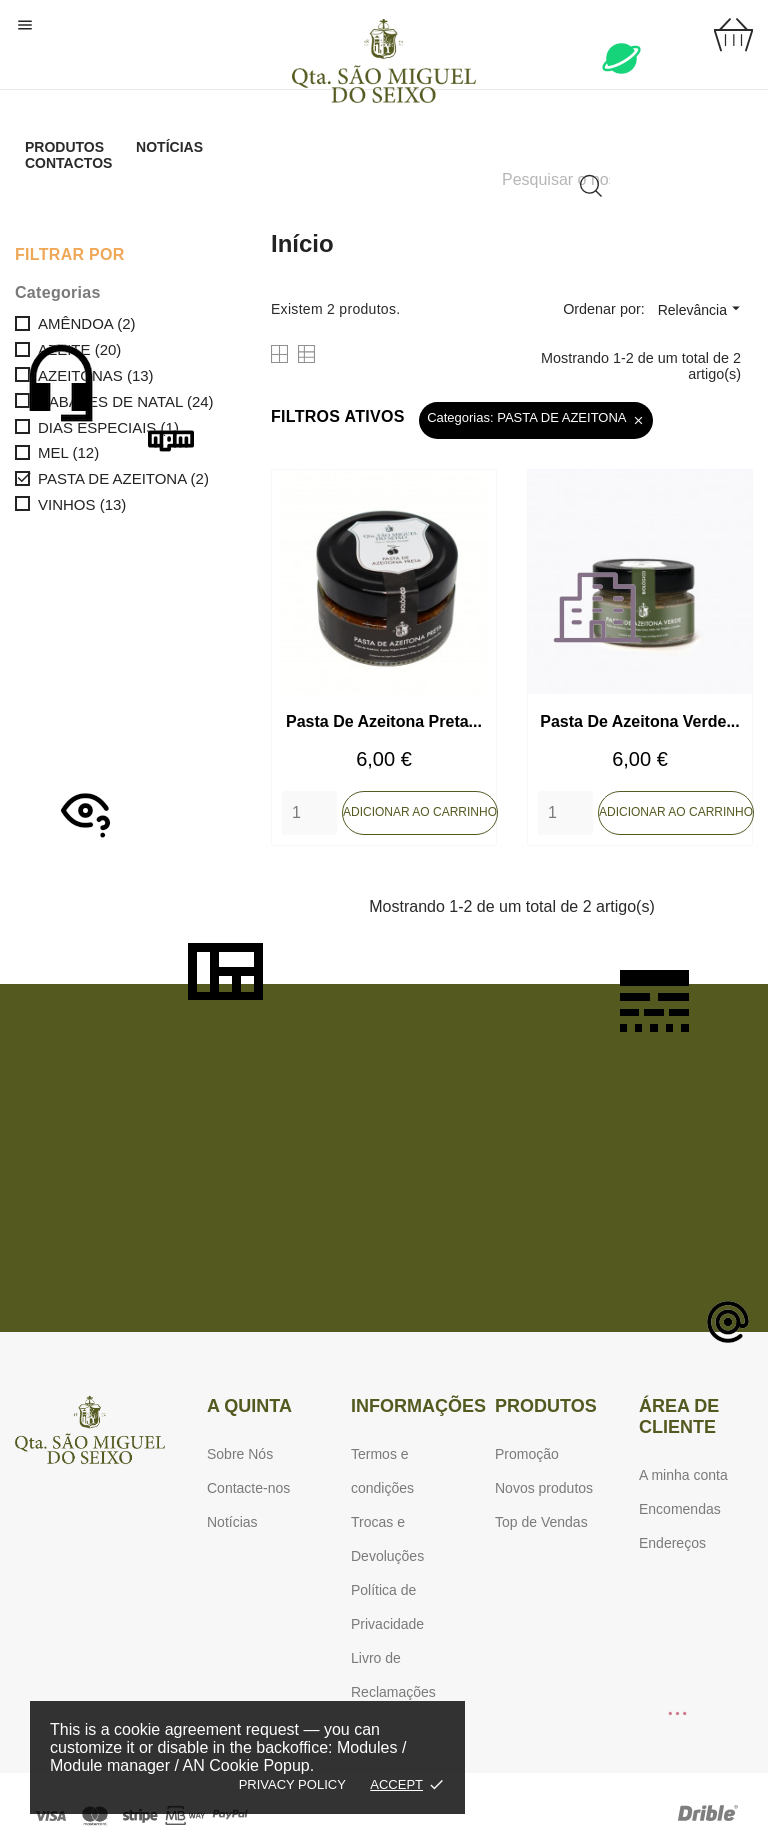 The image size is (768, 1844). I want to click on open more options menu, so click(677, 1713).